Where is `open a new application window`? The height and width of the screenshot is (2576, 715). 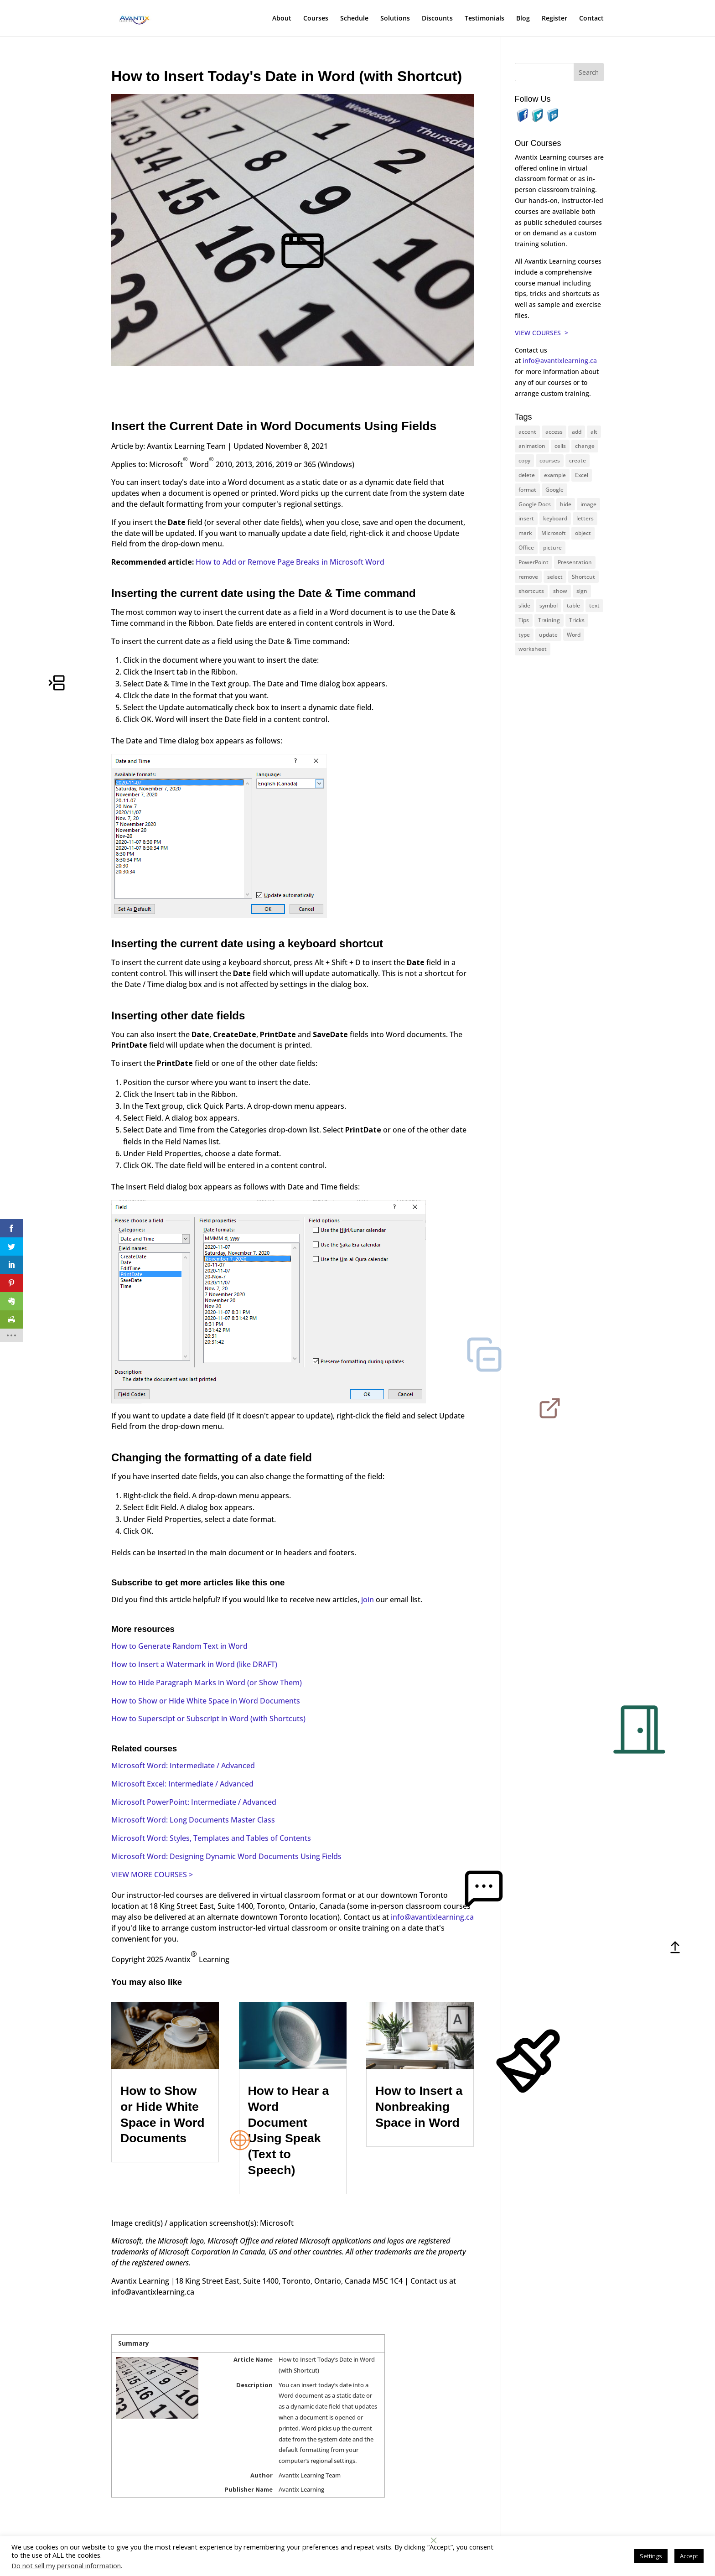
open a new application window is located at coordinates (302, 250).